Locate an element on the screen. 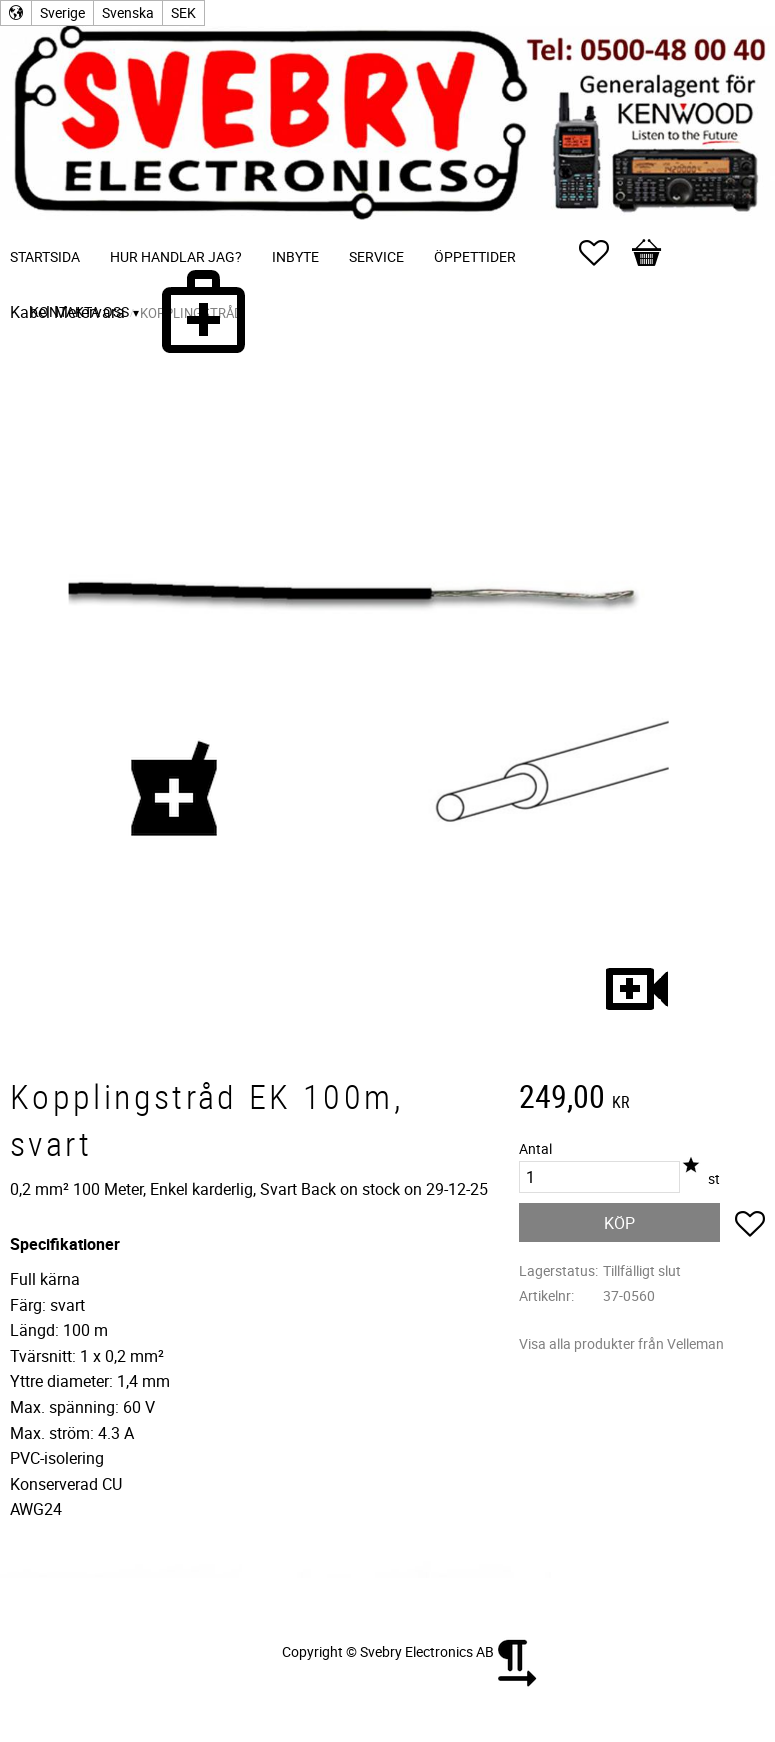 The height and width of the screenshot is (1742, 775). find nearby pharmacies is located at coordinates (174, 793).